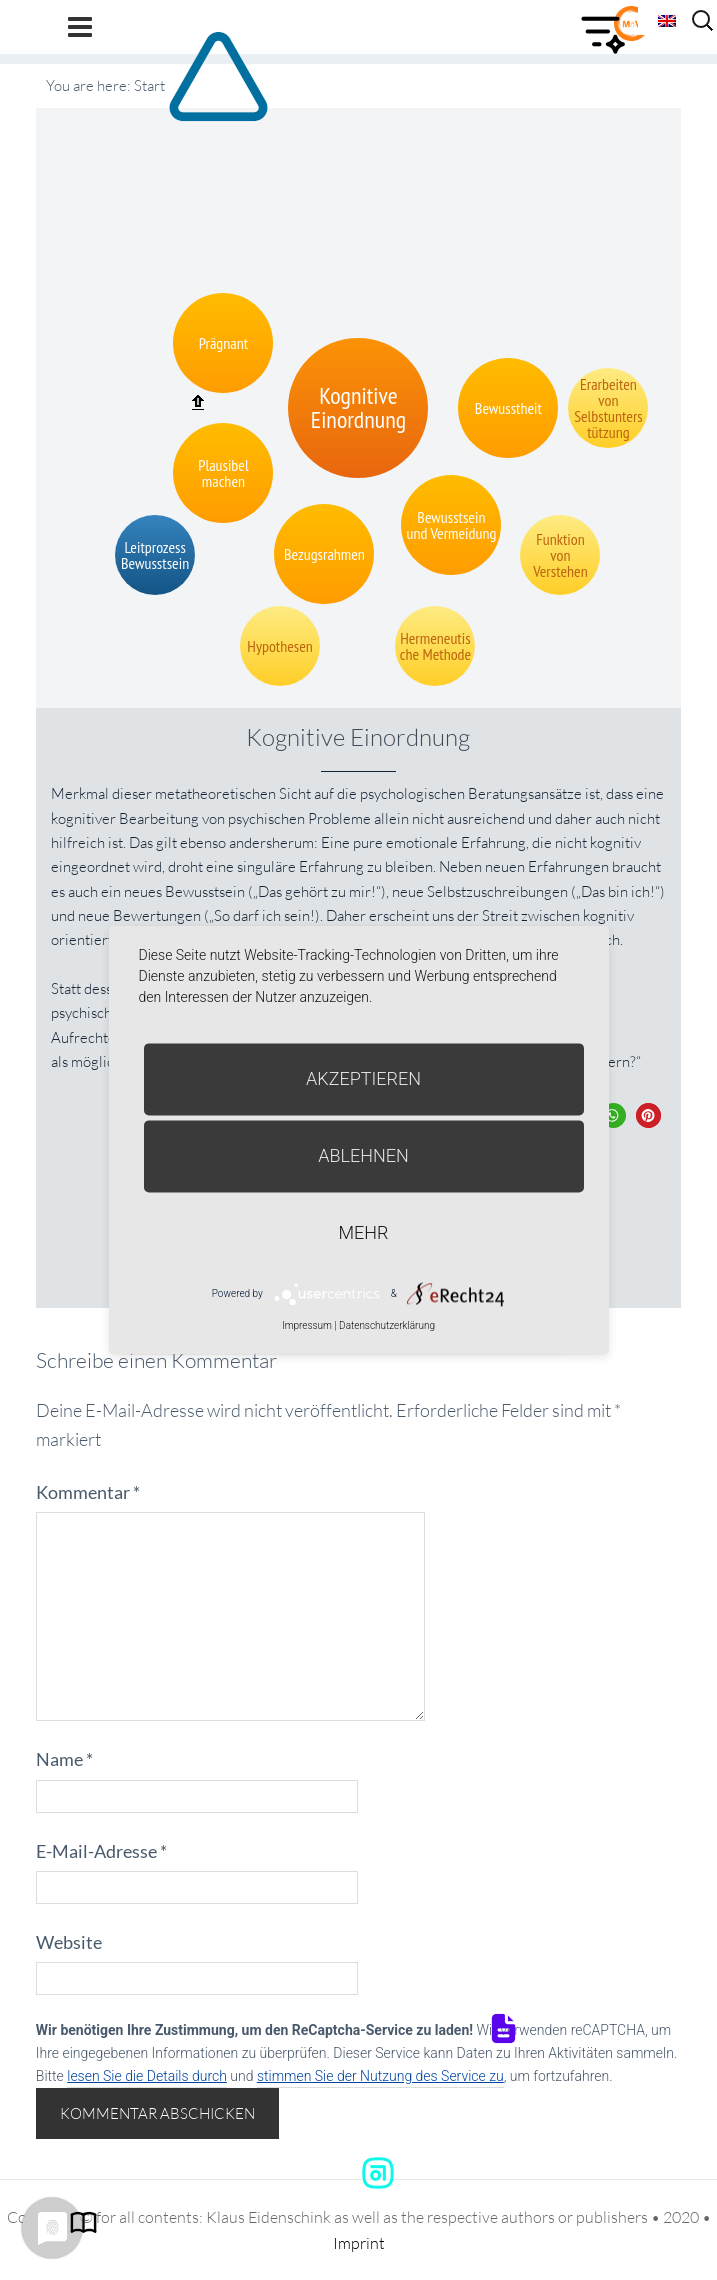  Describe the element at coordinates (83, 2222) in the screenshot. I see `open library or reading list` at that location.